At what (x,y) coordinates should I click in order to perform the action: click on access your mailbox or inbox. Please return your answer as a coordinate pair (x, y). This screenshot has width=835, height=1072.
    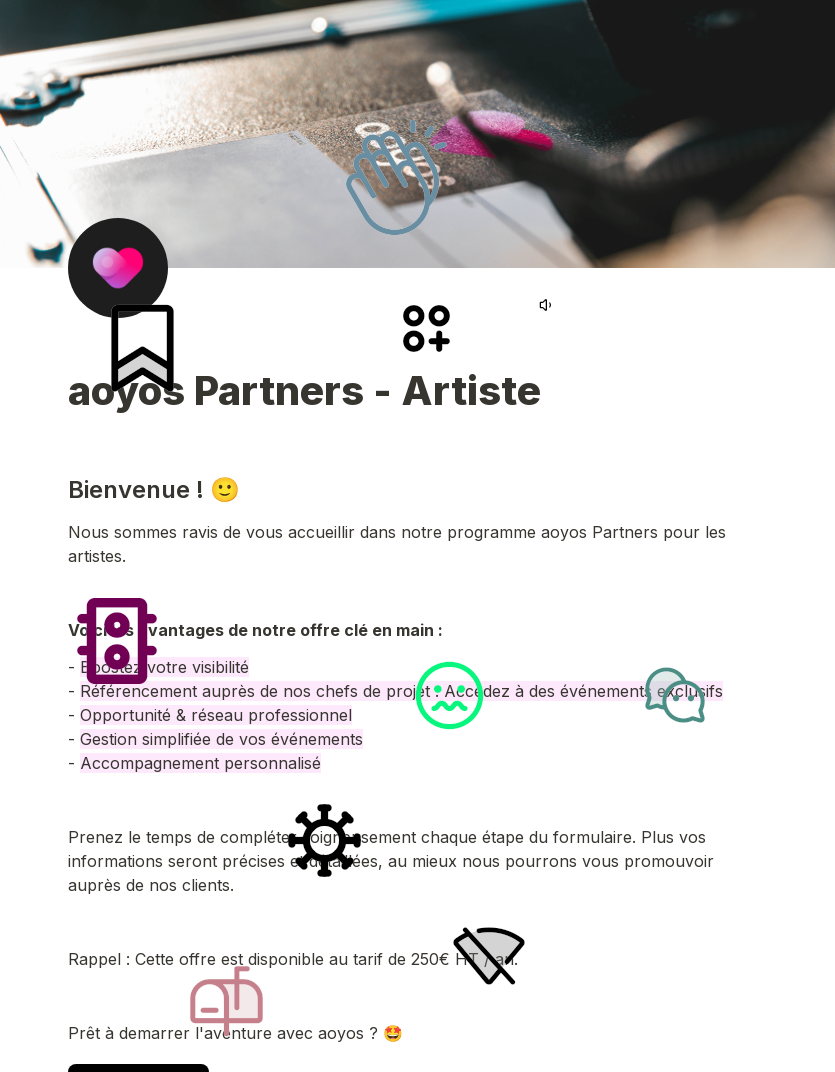
    Looking at the image, I should click on (226, 1002).